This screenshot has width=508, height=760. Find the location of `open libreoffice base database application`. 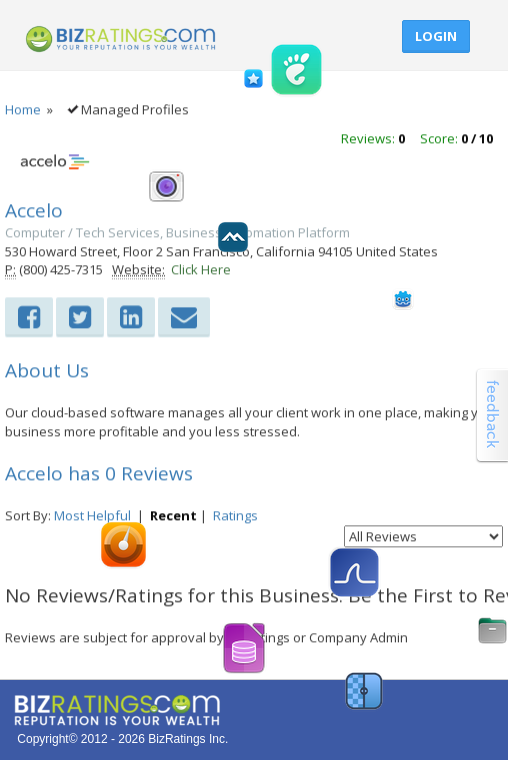

open libreoffice base database application is located at coordinates (244, 648).